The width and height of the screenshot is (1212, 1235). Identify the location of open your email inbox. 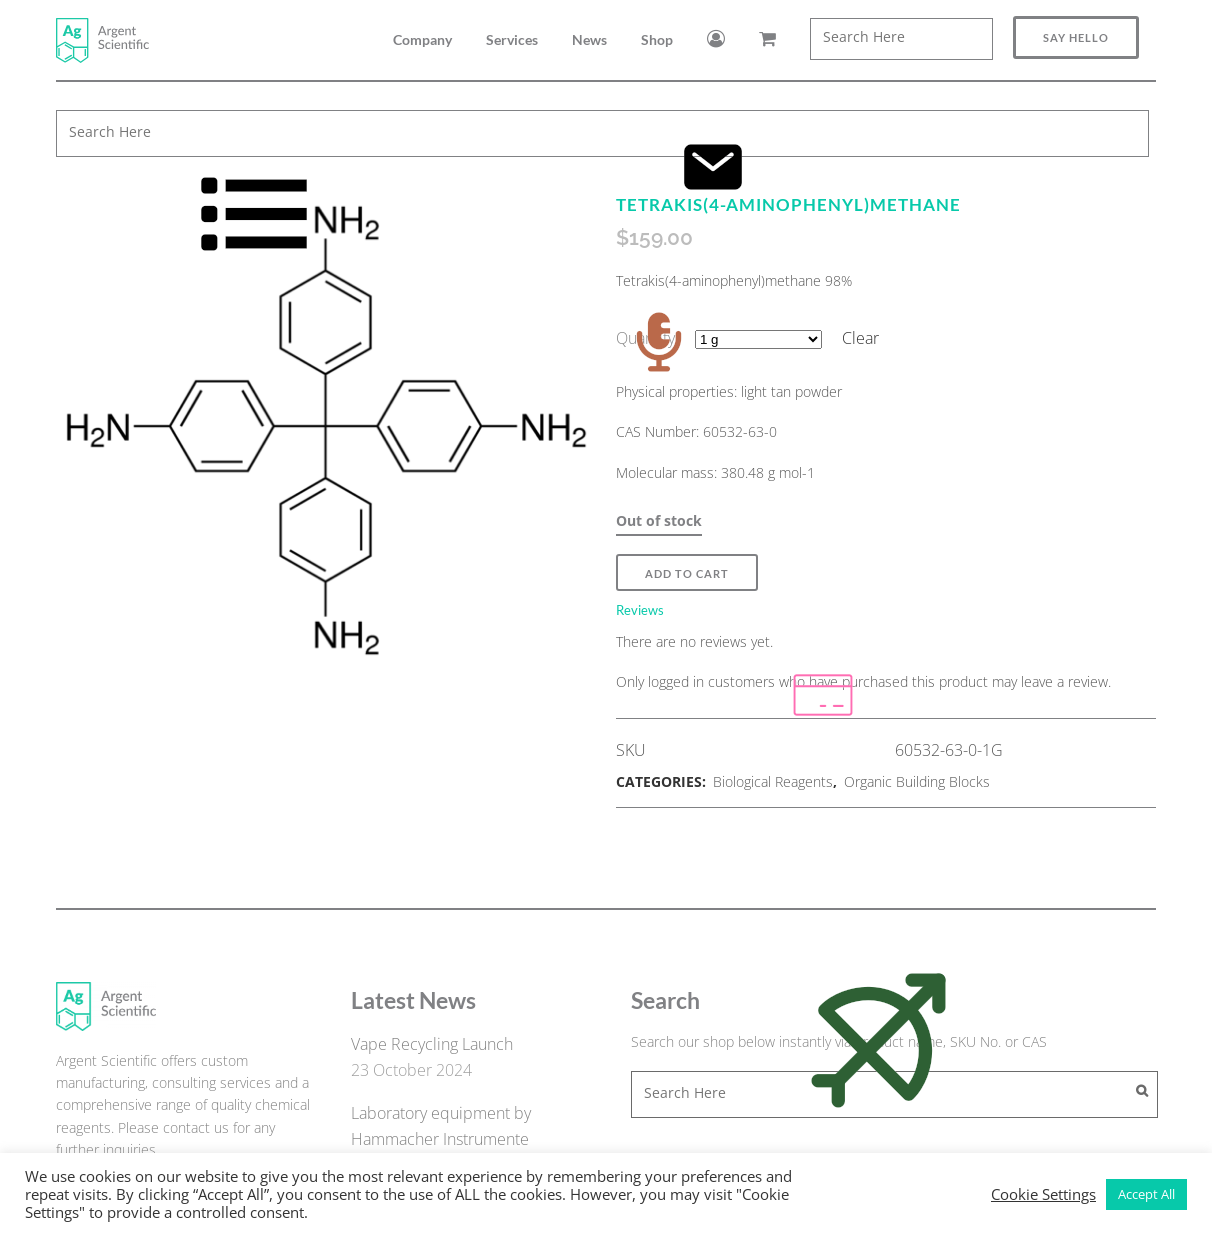
(713, 167).